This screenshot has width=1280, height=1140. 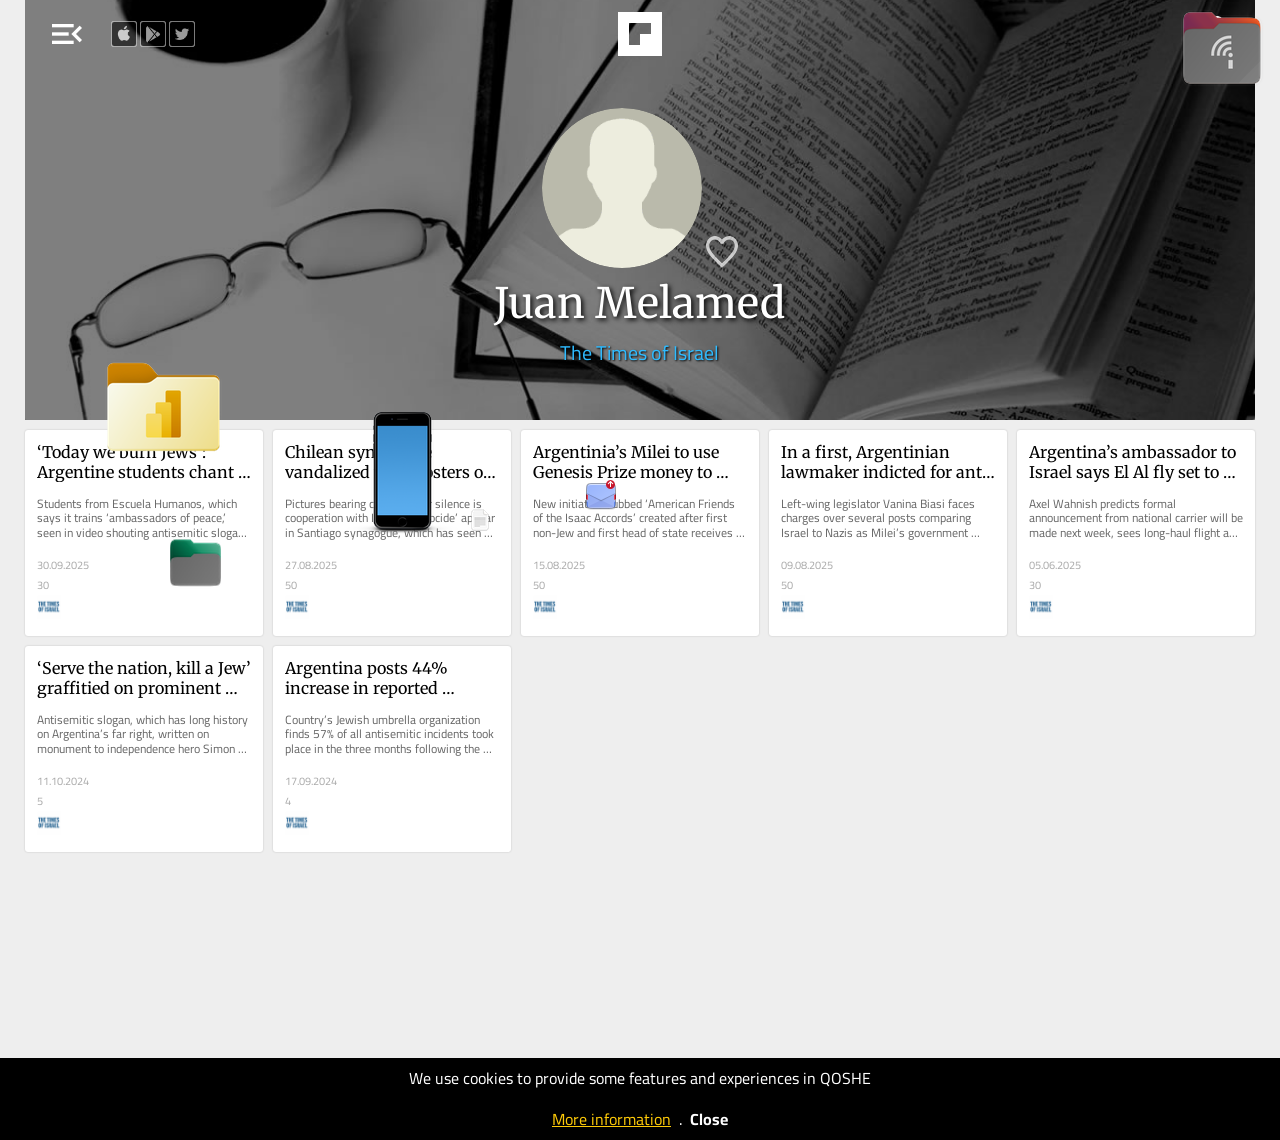 What do you see at coordinates (601, 496) in the screenshot?
I see `send an email or message` at bounding box center [601, 496].